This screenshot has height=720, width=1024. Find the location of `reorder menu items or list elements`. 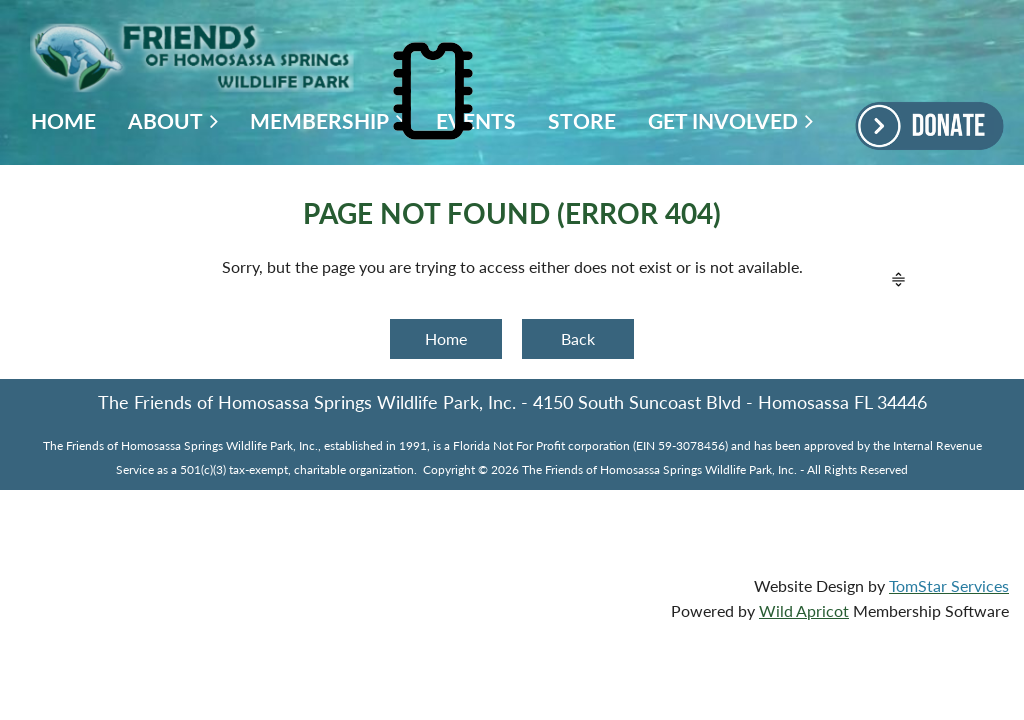

reorder menu items or list elements is located at coordinates (898, 279).